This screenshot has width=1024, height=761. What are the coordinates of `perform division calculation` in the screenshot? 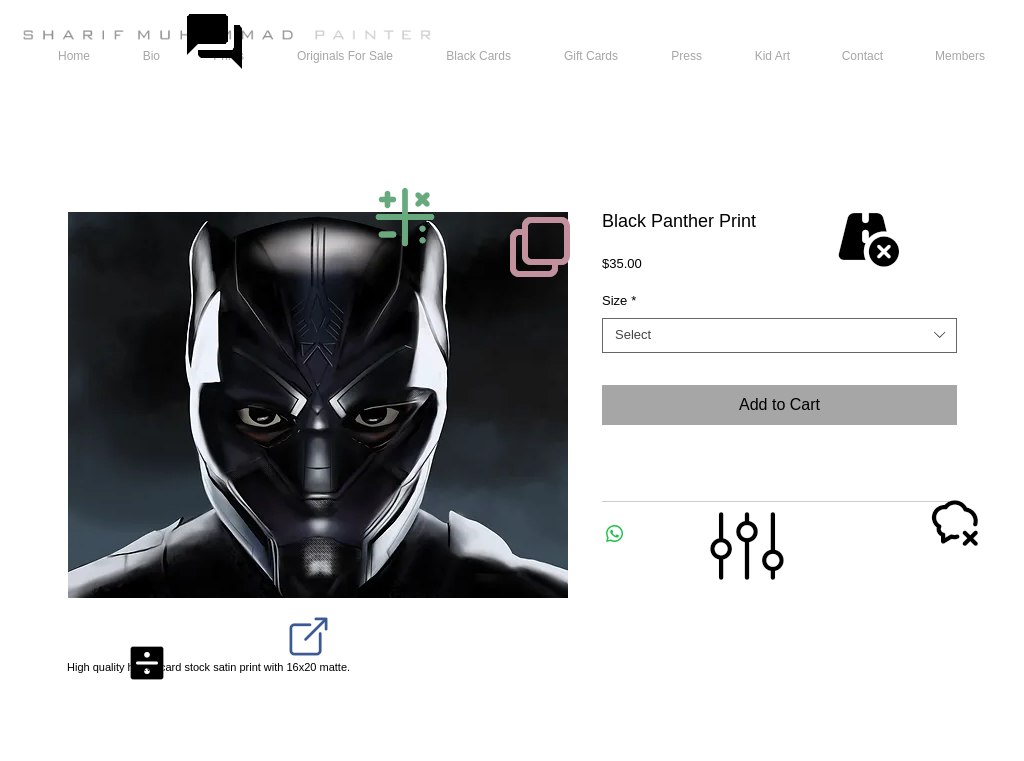 It's located at (147, 663).